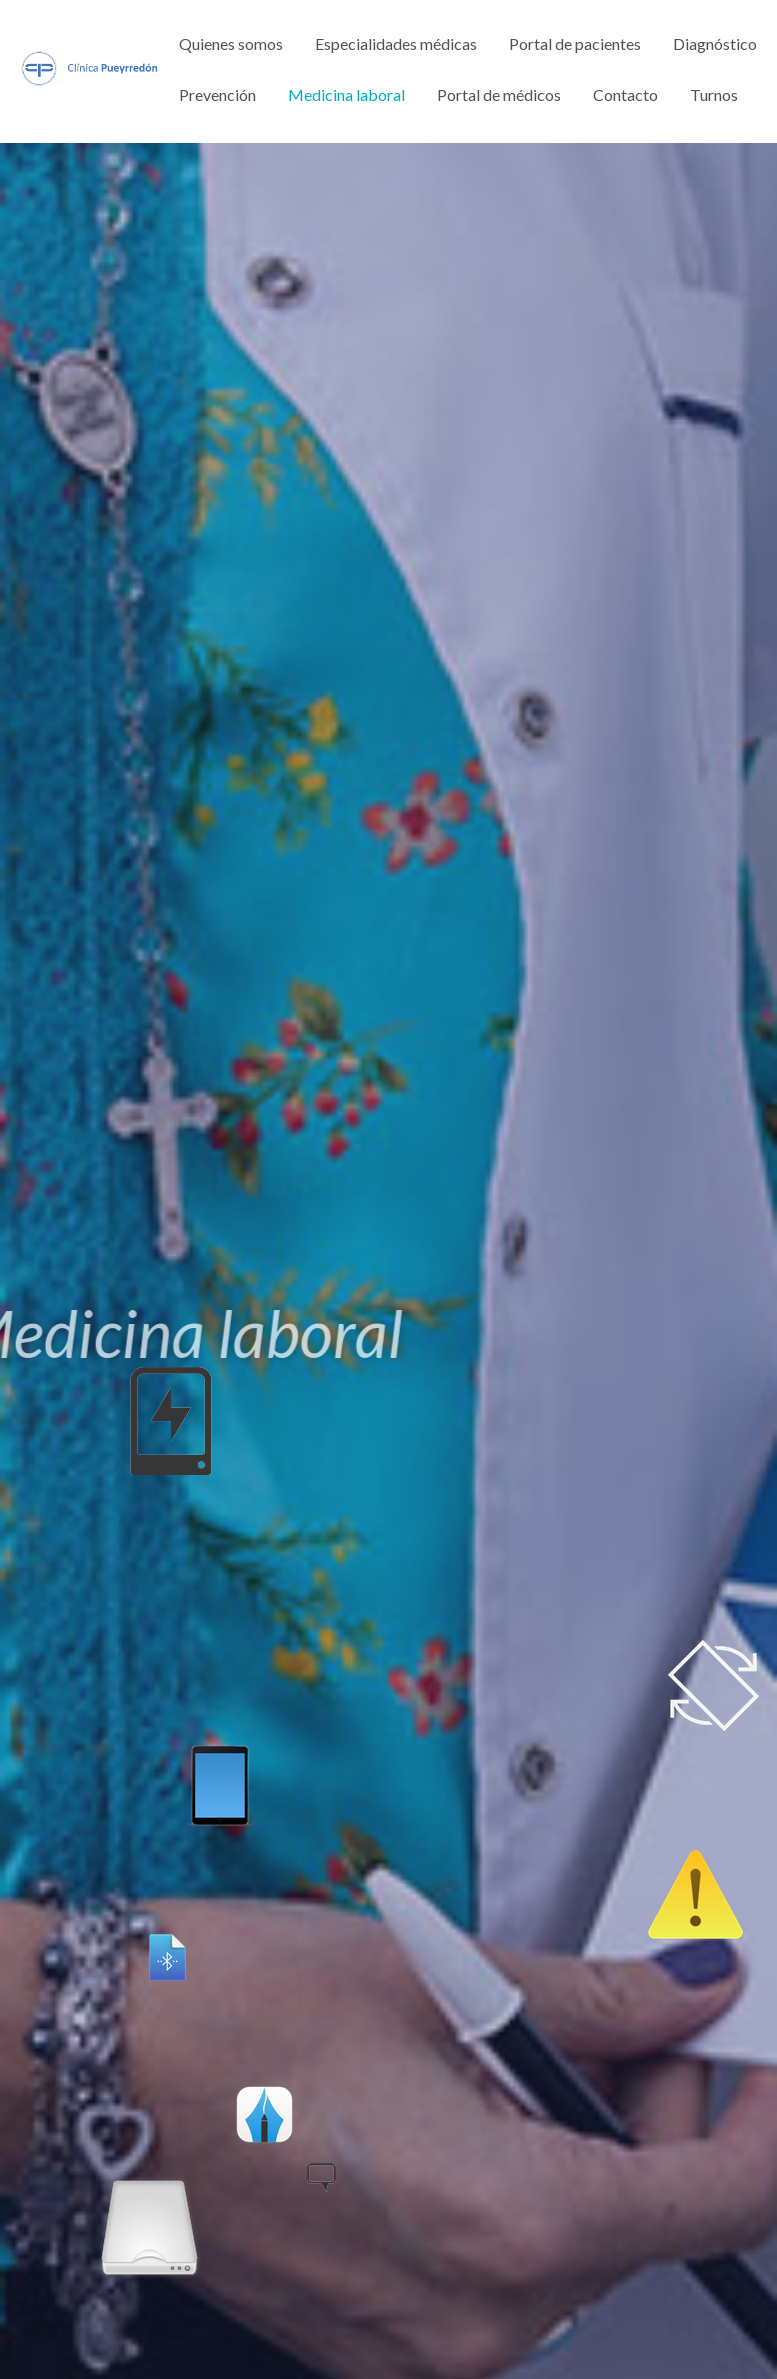  What do you see at coordinates (695, 1894) in the screenshot?
I see `indicates a warning or caution message` at bounding box center [695, 1894].